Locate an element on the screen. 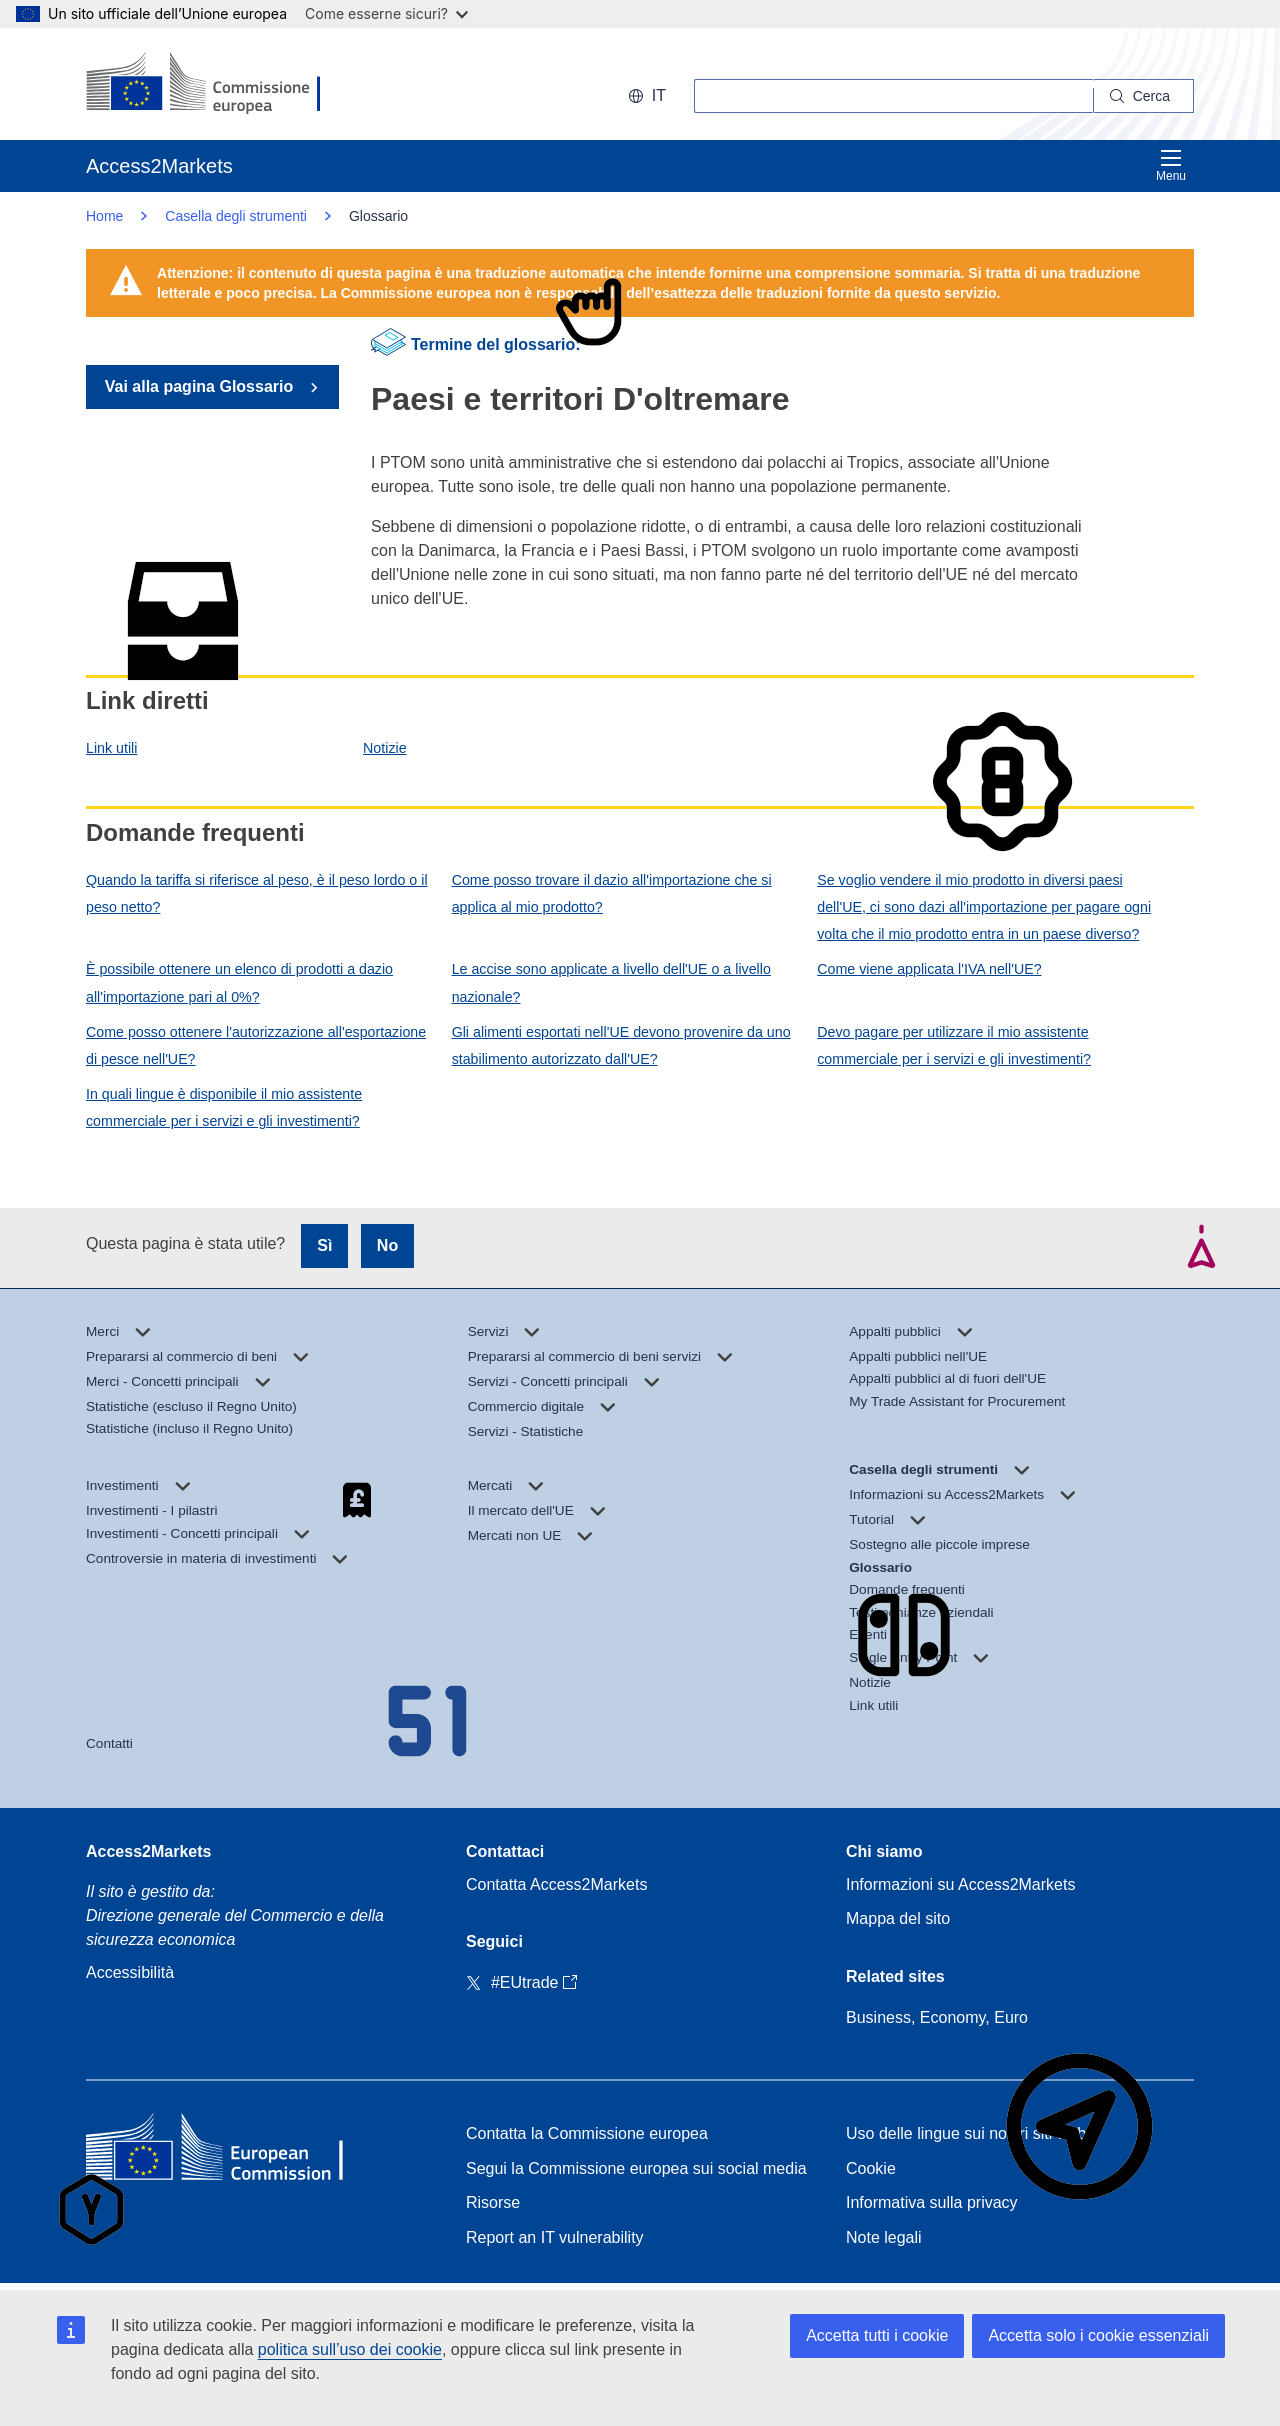 Image resolution: width=1280 pixels, height=2426 pixels. navigate to current location is located at coordinates (1201, 1247).